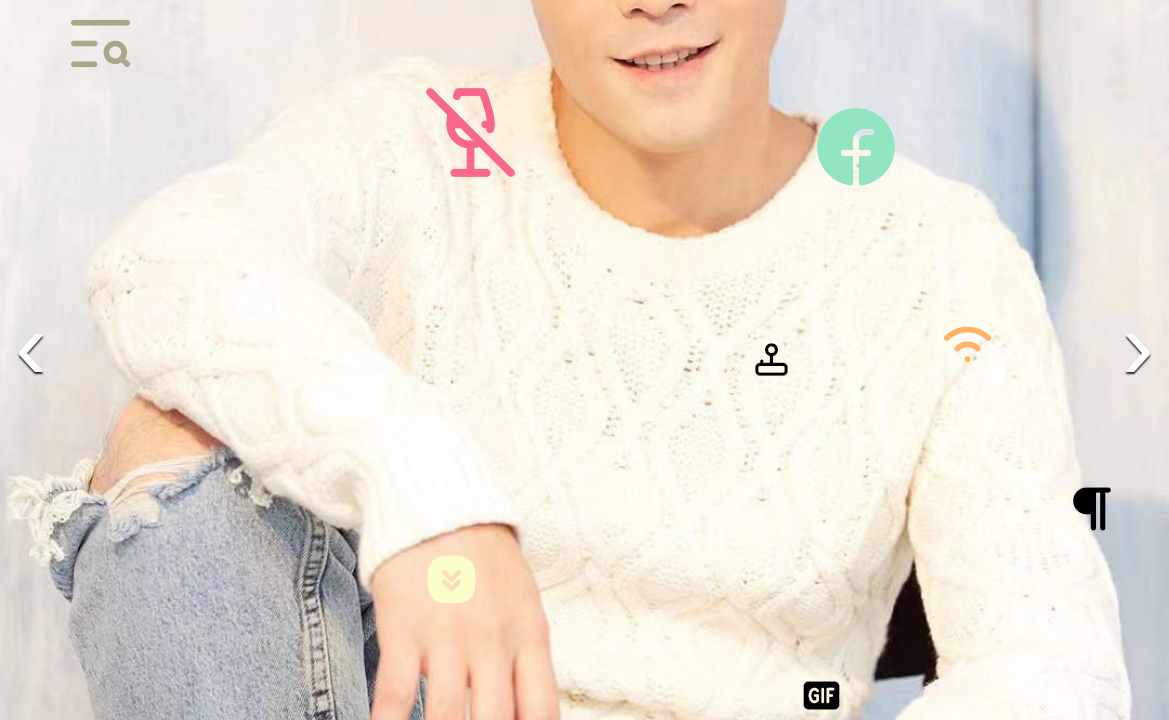 This screenshot has width=1169, height=720. What do you see at coordinates (821, 695) in the screenshot?
I see `insert a GIF into your message` at bounding box center [821, 695].